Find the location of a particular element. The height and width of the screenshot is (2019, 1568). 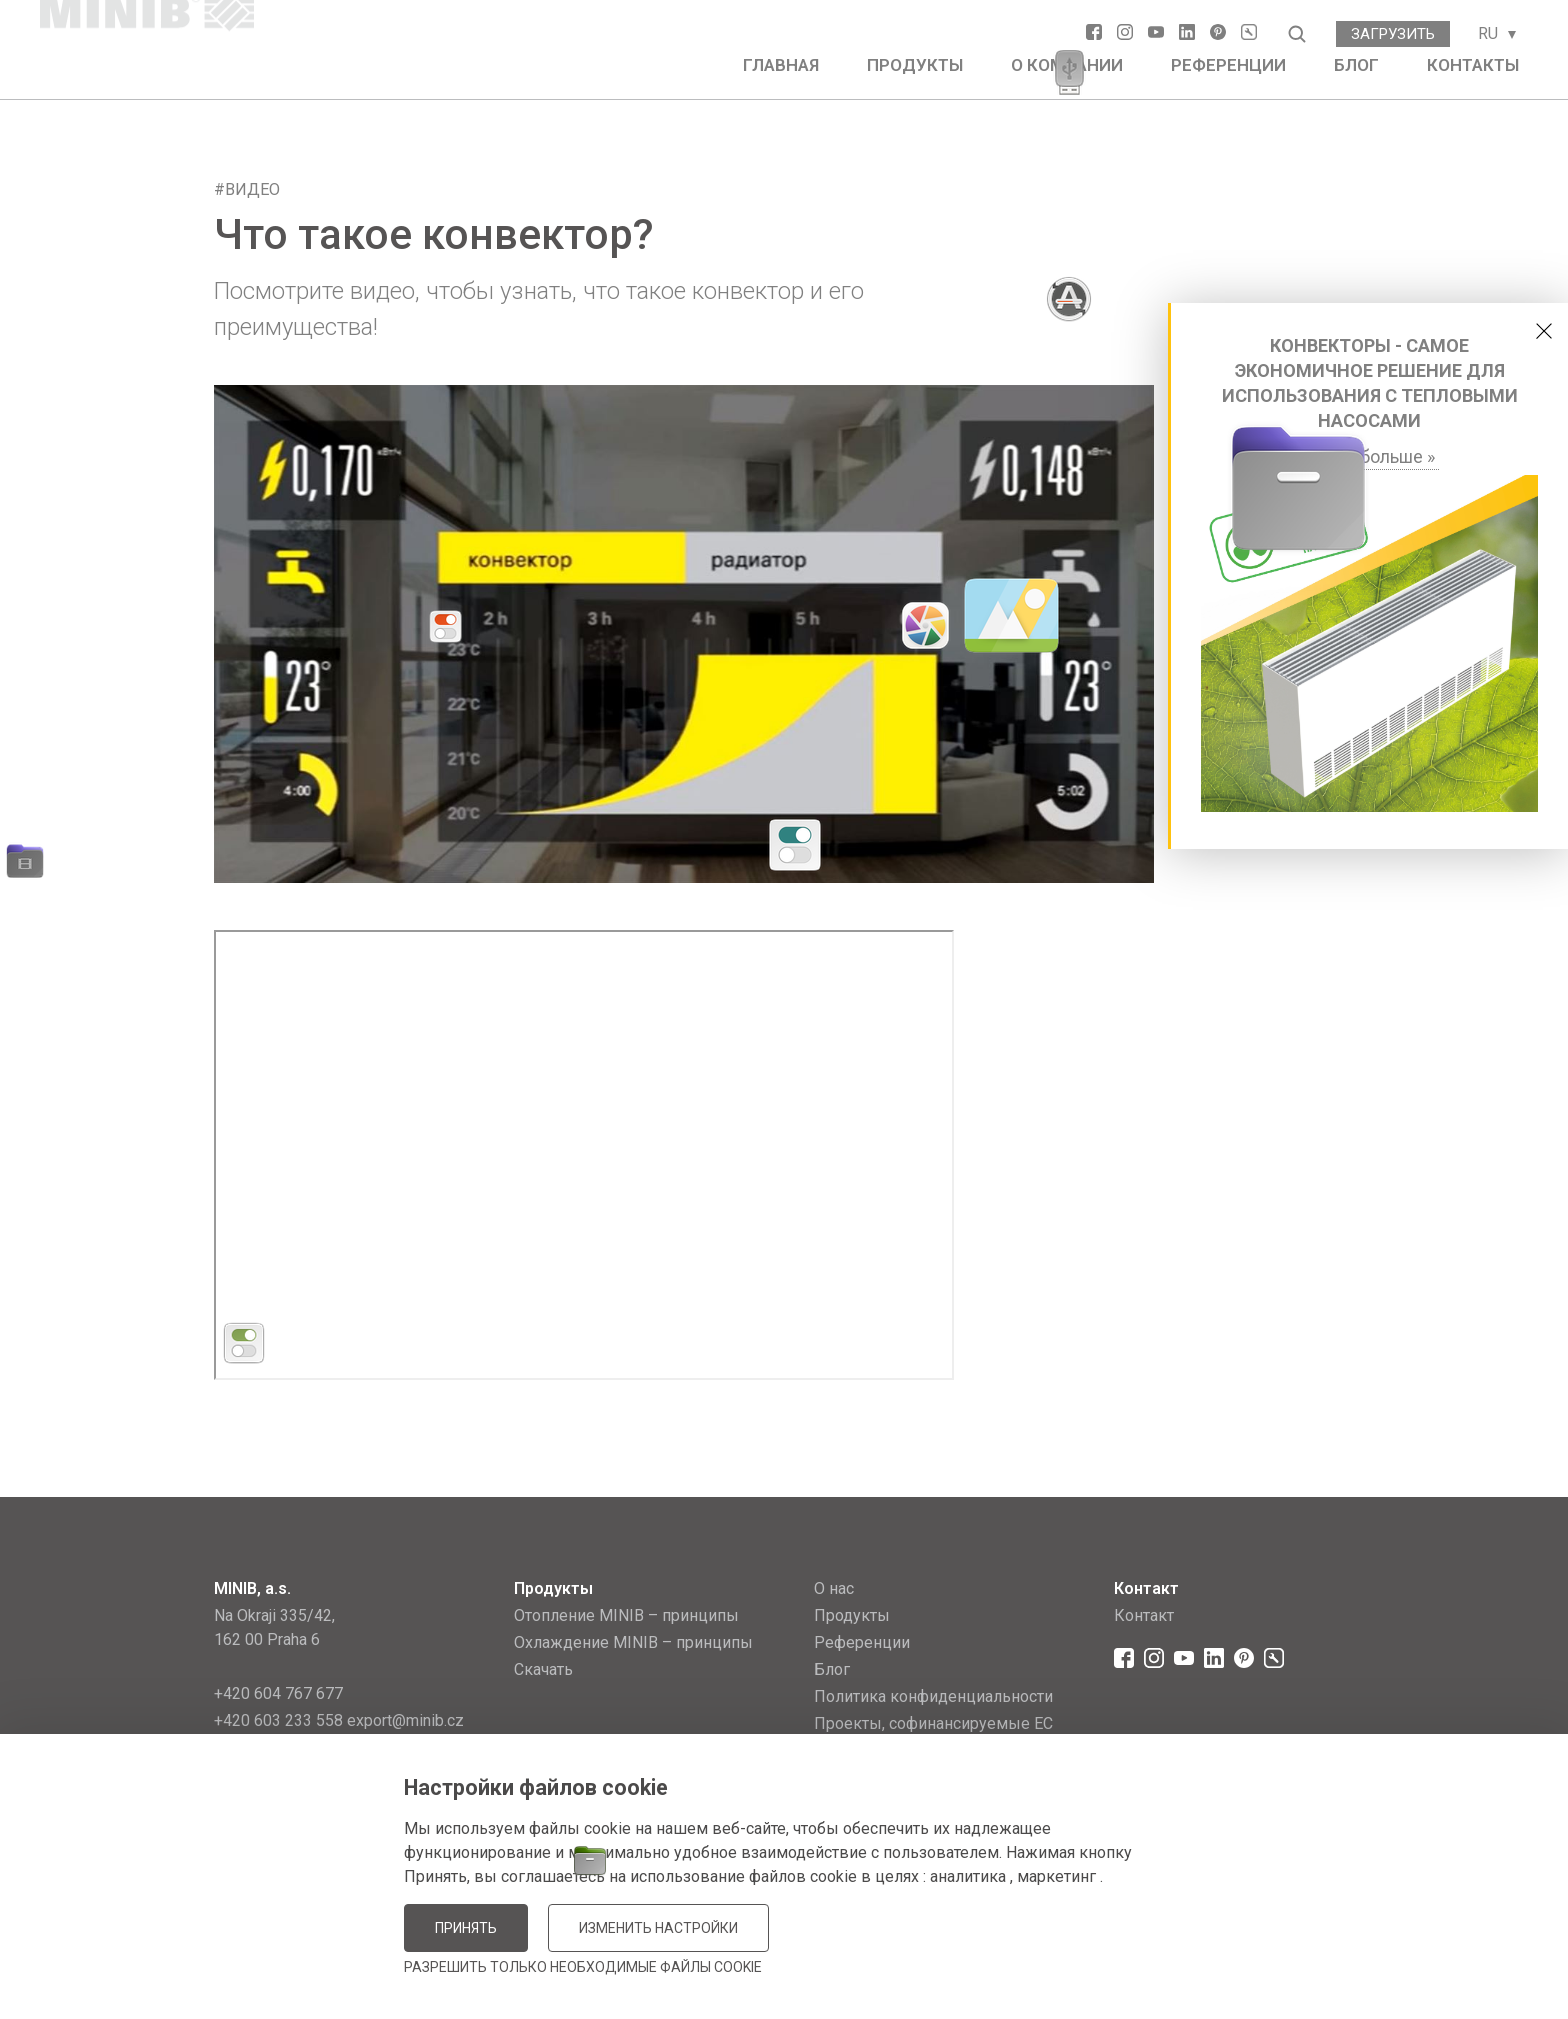

open the file manager application is located at coordinates (1298, 488).